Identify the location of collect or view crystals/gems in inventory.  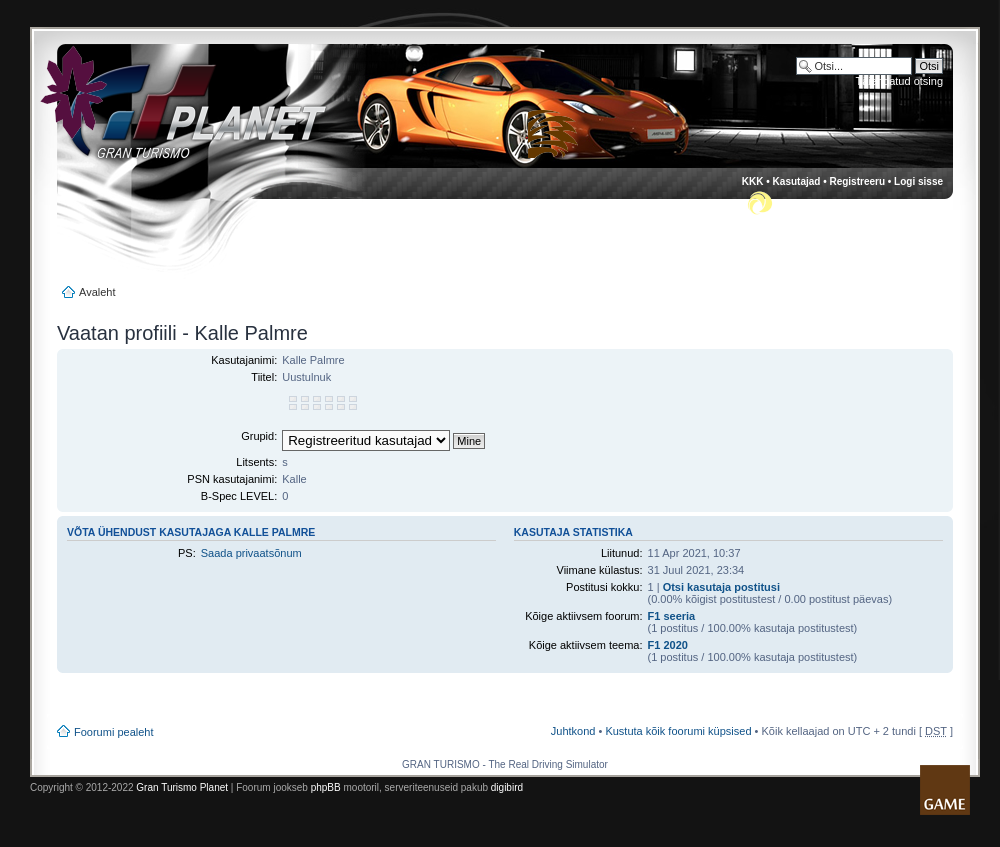
(72, 93).